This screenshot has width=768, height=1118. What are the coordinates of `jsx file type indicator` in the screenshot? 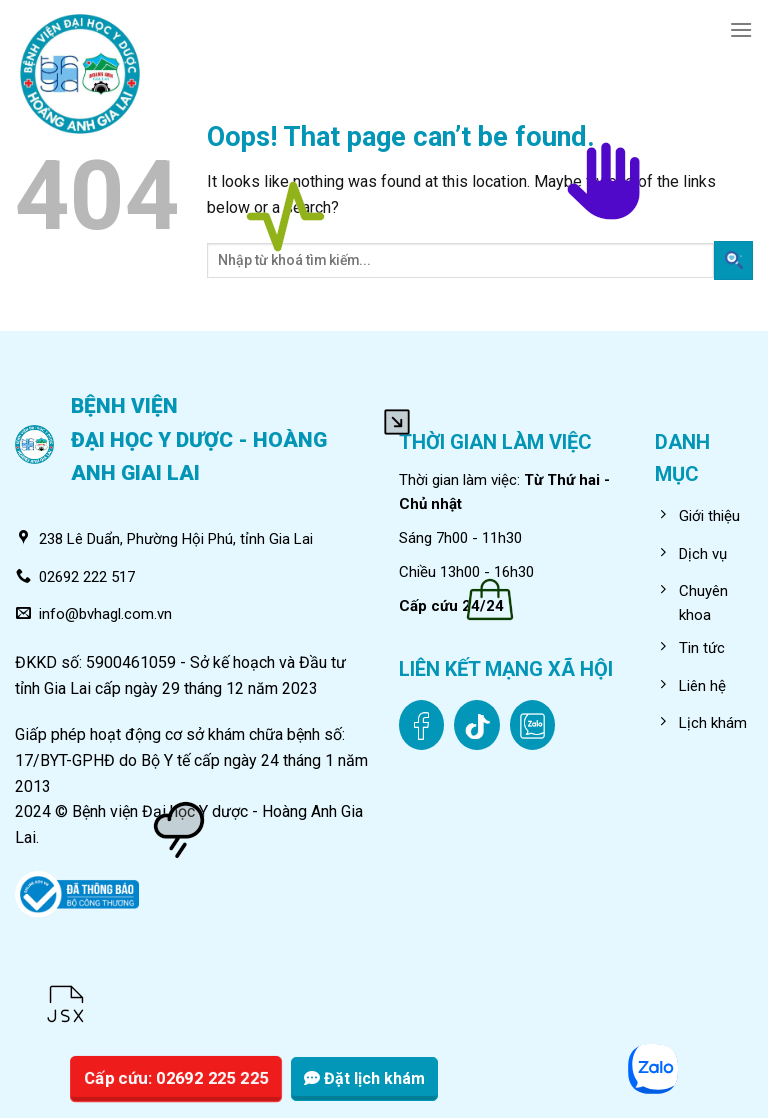 It's located at (66, 1005).